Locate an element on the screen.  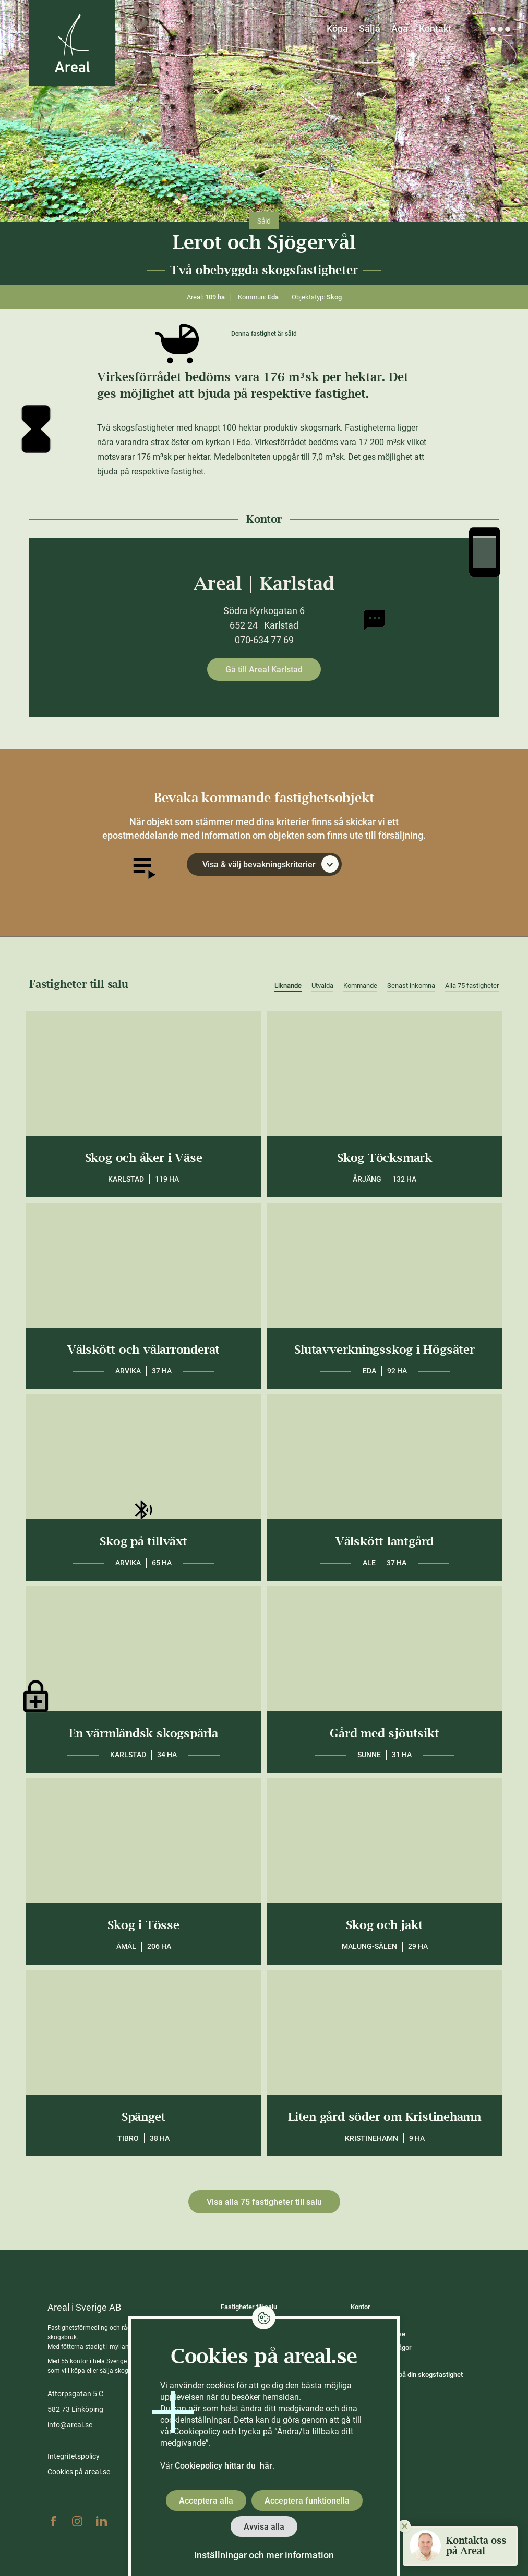
indicates enhanced or additional security protection is located at coordinates (35, 1697).